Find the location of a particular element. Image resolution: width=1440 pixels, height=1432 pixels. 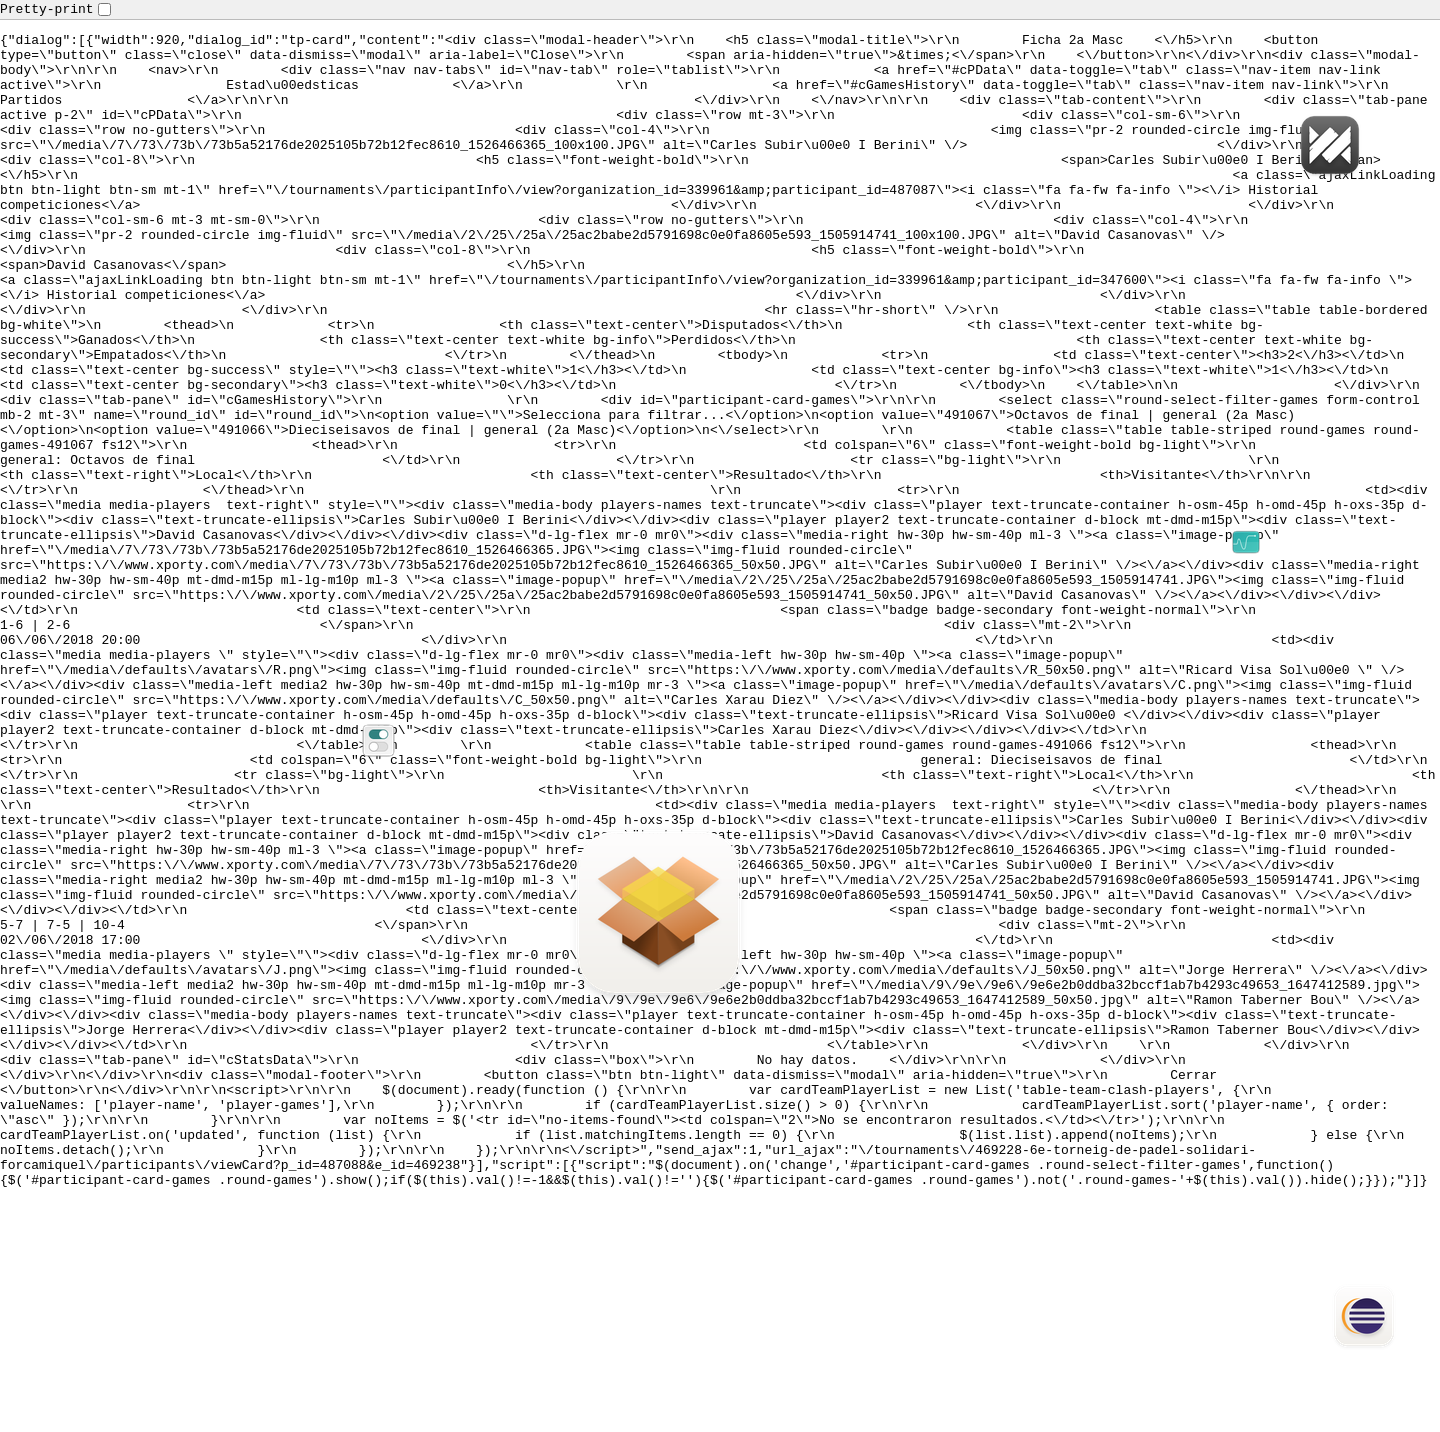

open gdebi package installer is located at coordinates (658, 912).